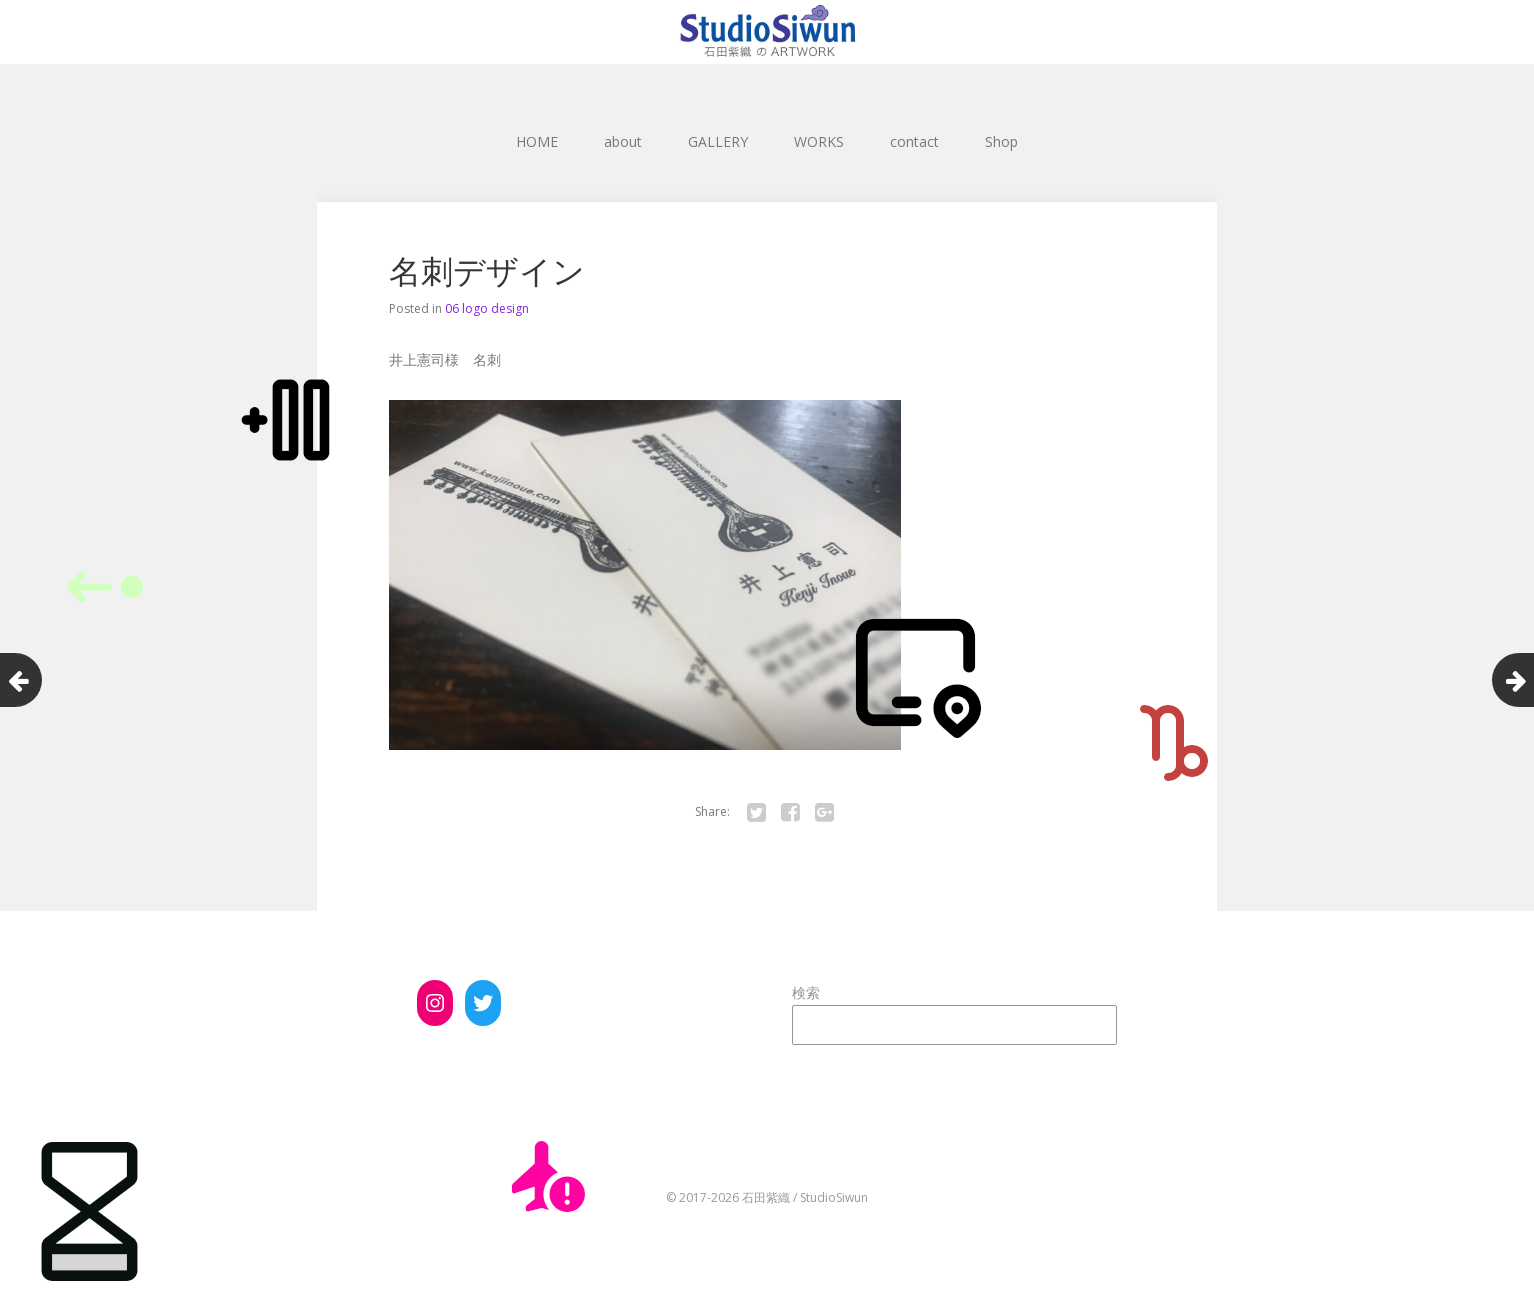 The height and width of the screenshot is (1305, 1534). What do you see at coordinates (915, 672) in the screenshot?
I see `pin a location on tablet display` at bounding box center [915, 672].